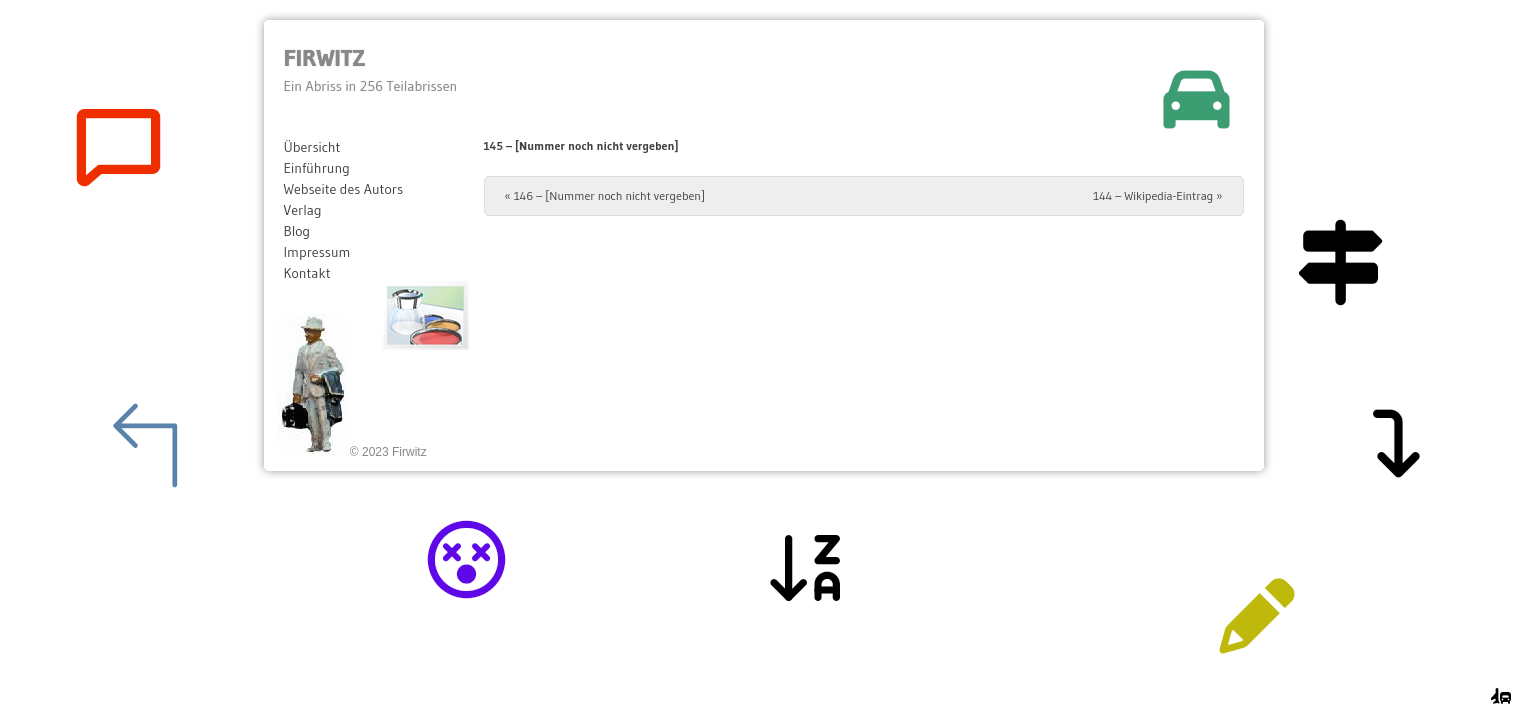 This screenshot has width=1527, height=720. Describe the element at coordinates (466, 559) in the screenshot. I see `indicates a confused or overwhelmed state` at that location.